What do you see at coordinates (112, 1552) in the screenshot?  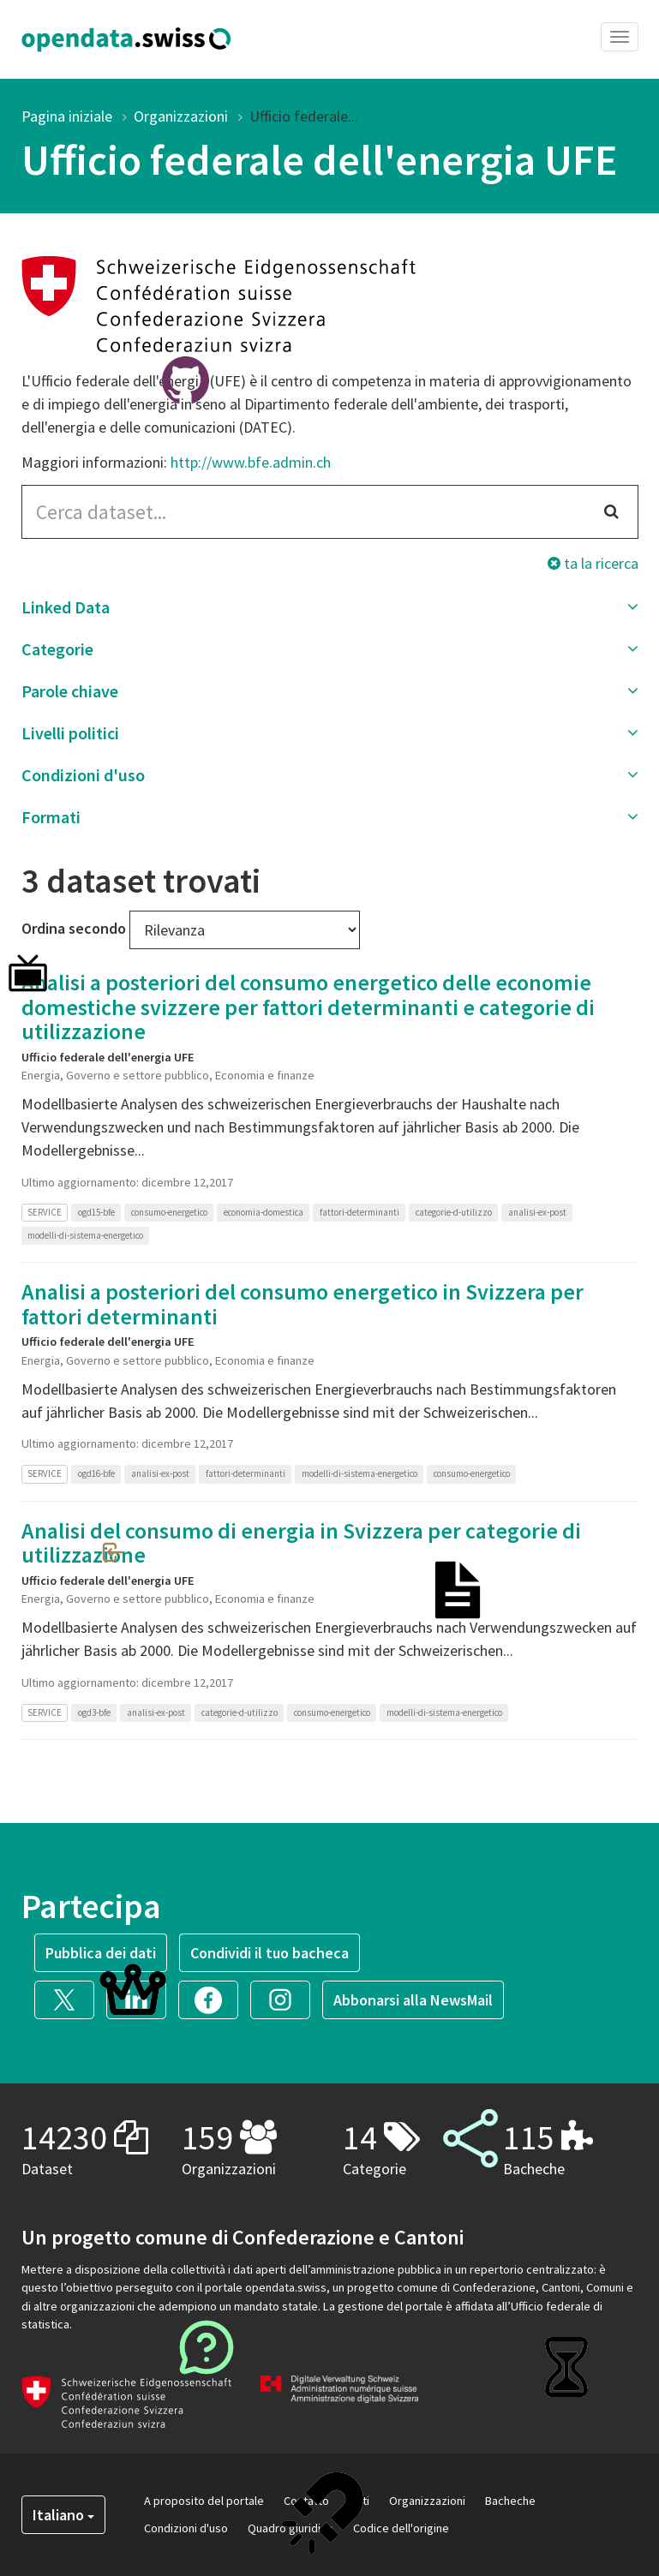 I see `log in to your account` at bounding box center [112, 1552].